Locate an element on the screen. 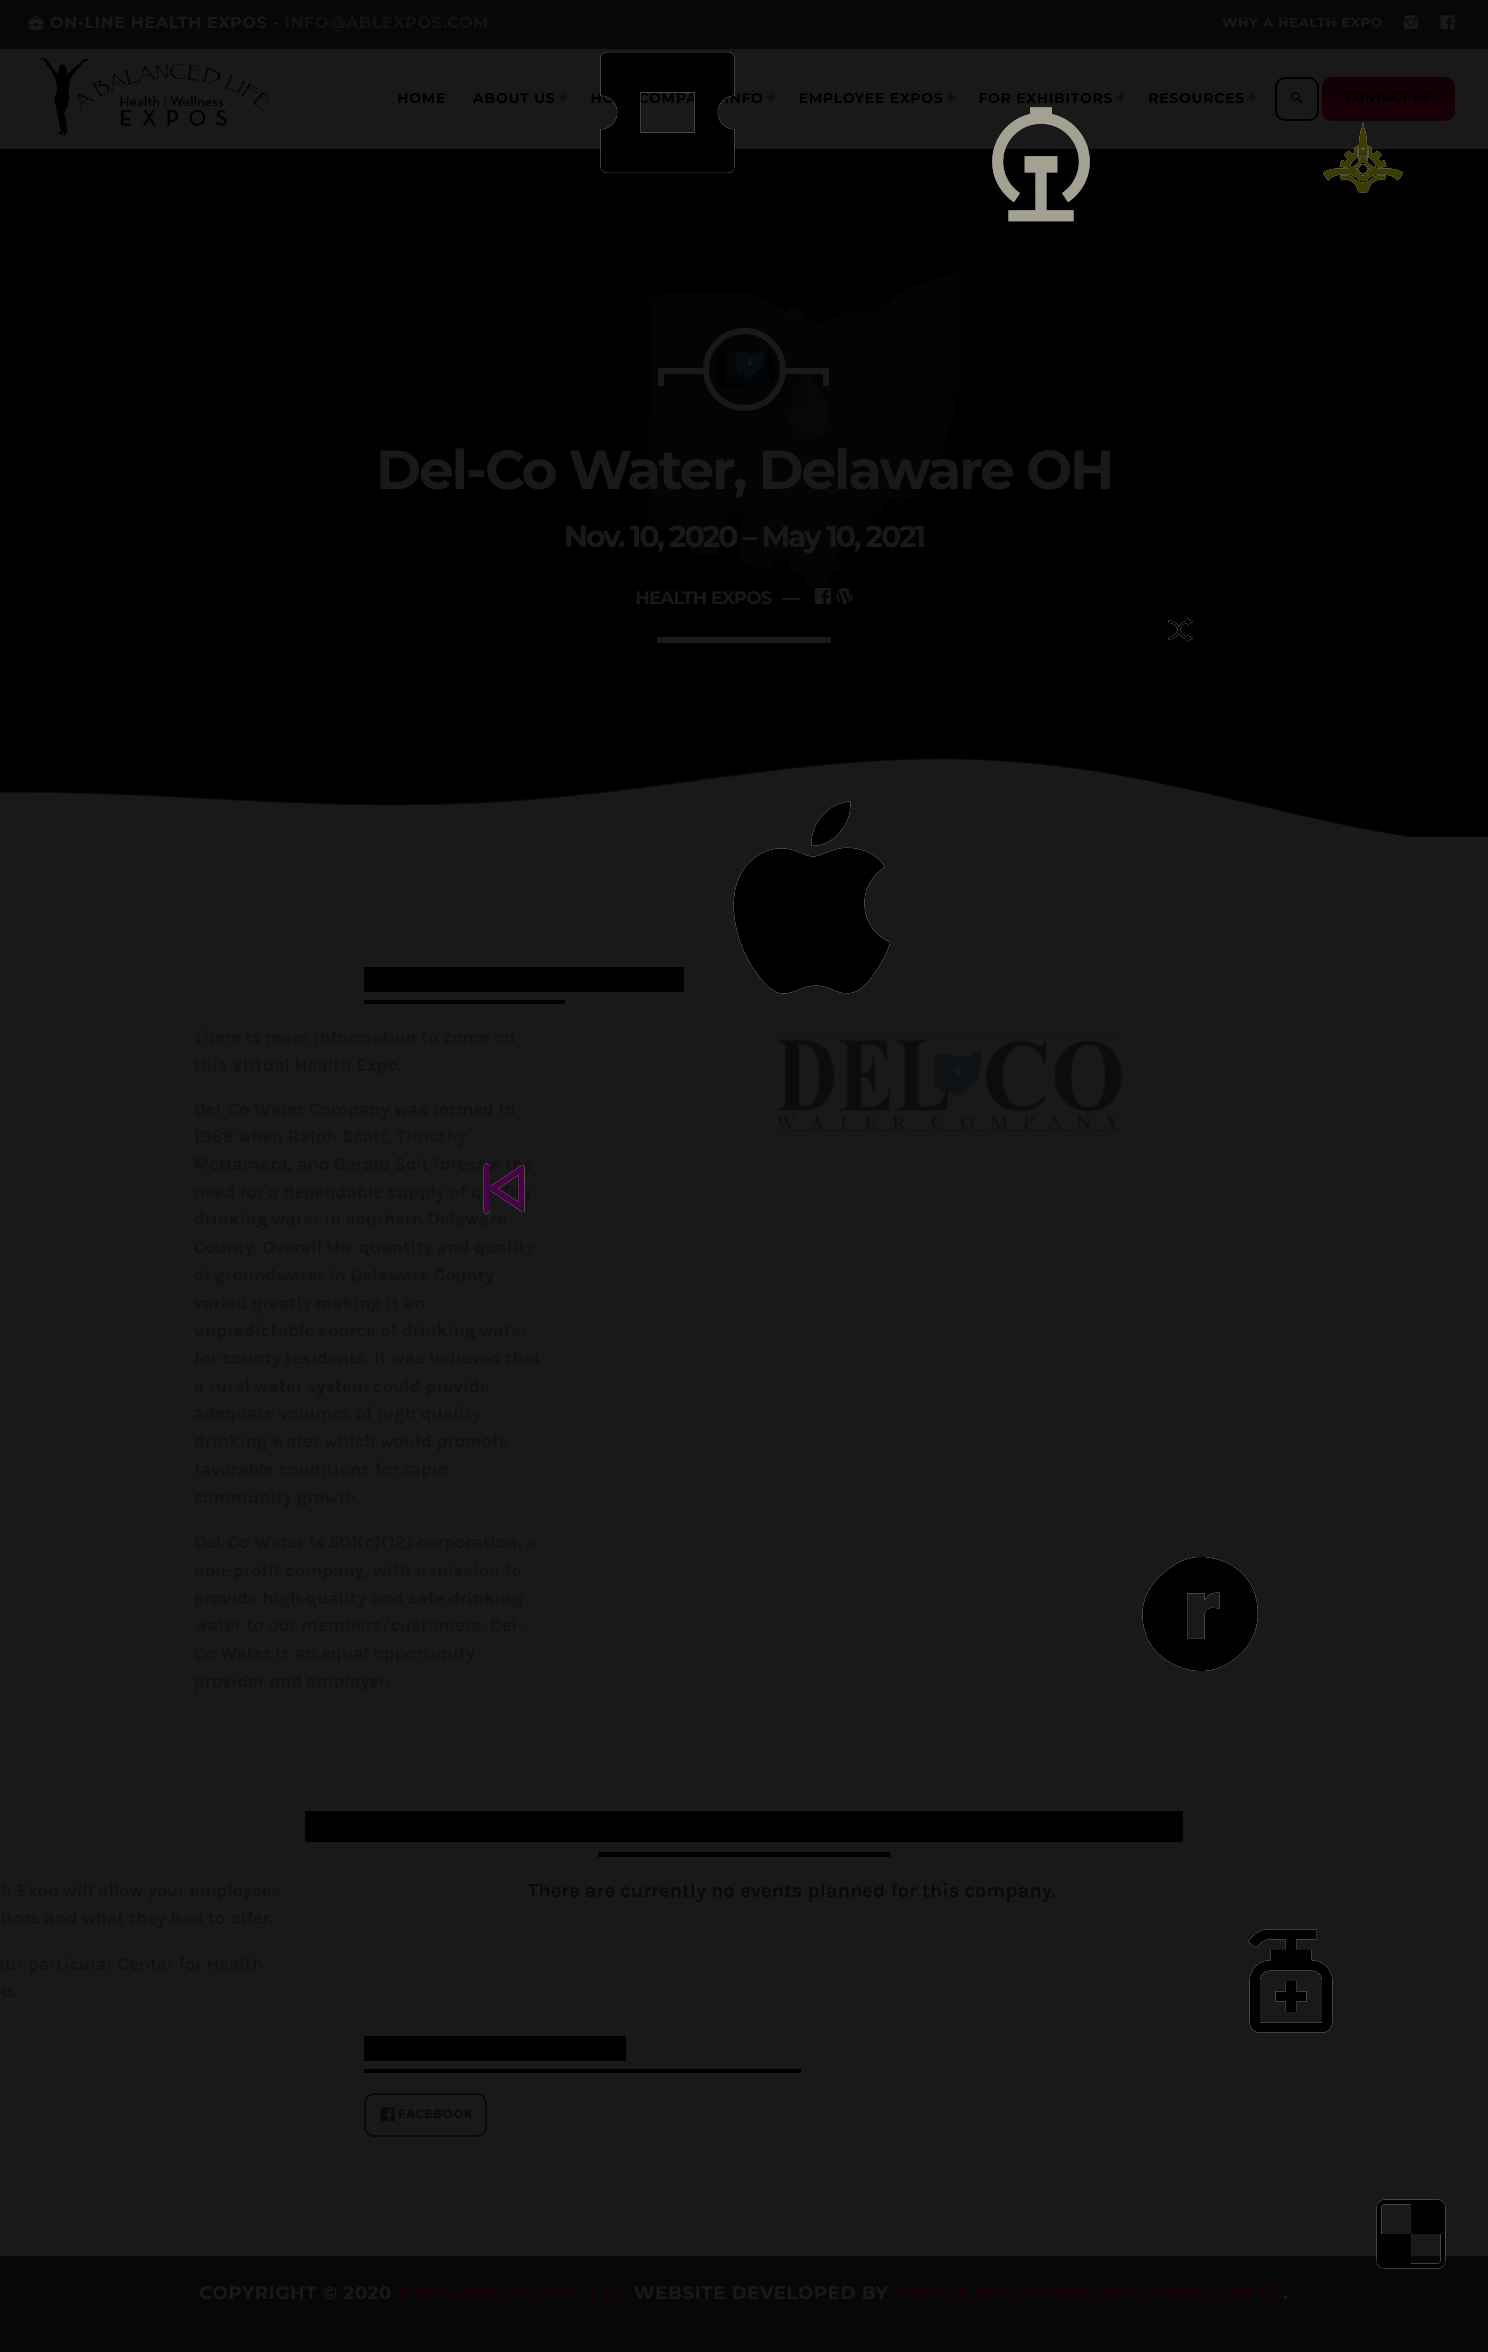 Image resolution: width=1488 pixels, height=2352 pixels. Apple company logo is located at coordinates (816, 898).